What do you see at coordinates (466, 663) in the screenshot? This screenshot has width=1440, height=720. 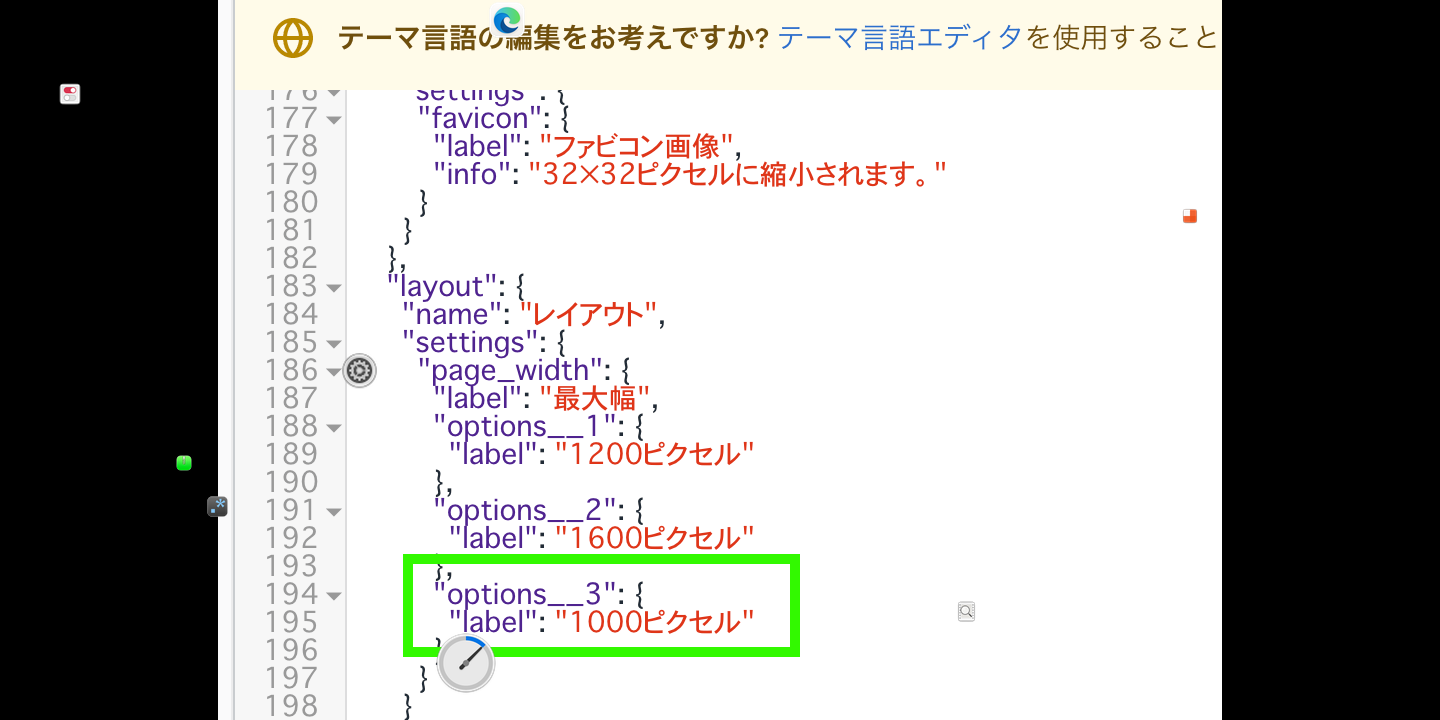 I see `open sysprof system profiler application` at bounding box center [466, 663].